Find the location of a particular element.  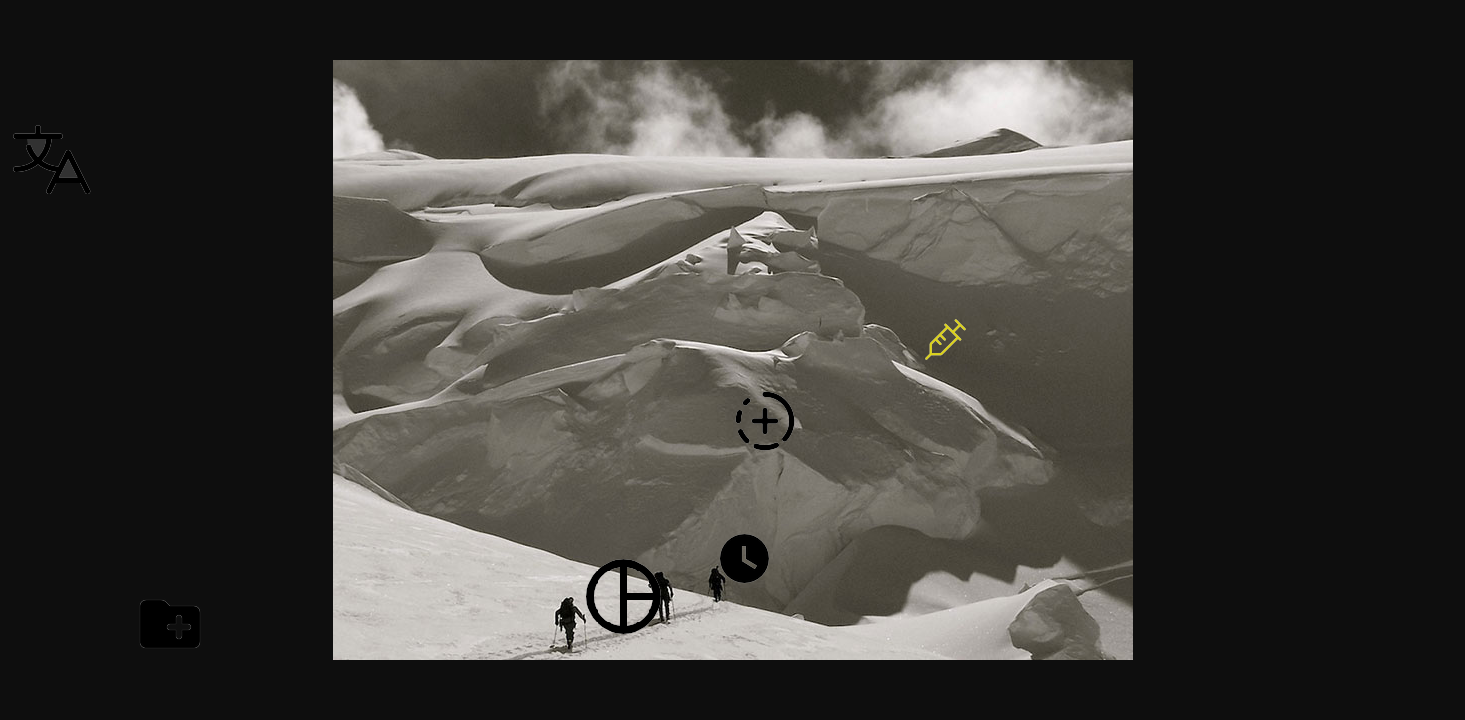

add new item with loading or processing state is located at coordinates (765, 421).